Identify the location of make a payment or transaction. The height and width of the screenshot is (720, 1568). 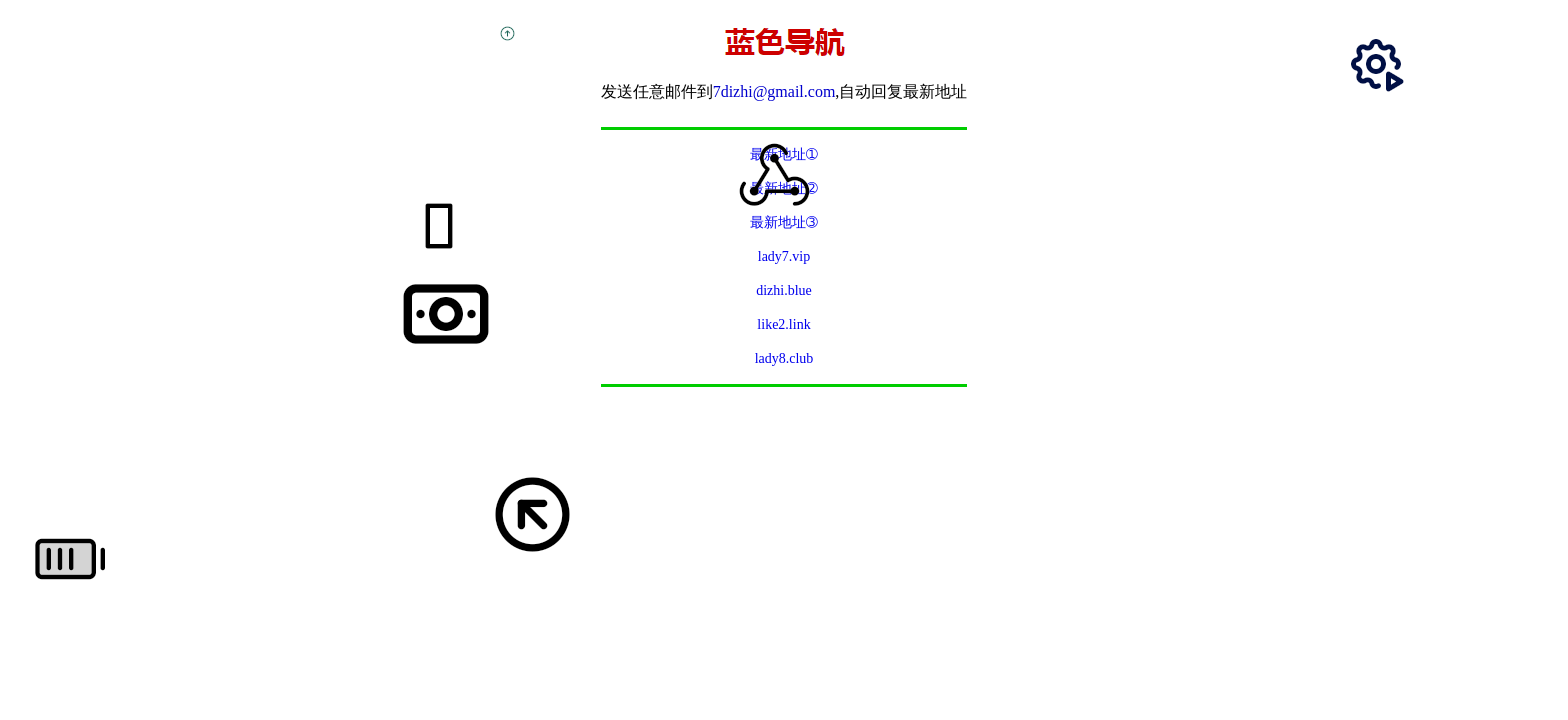
(446, 314).